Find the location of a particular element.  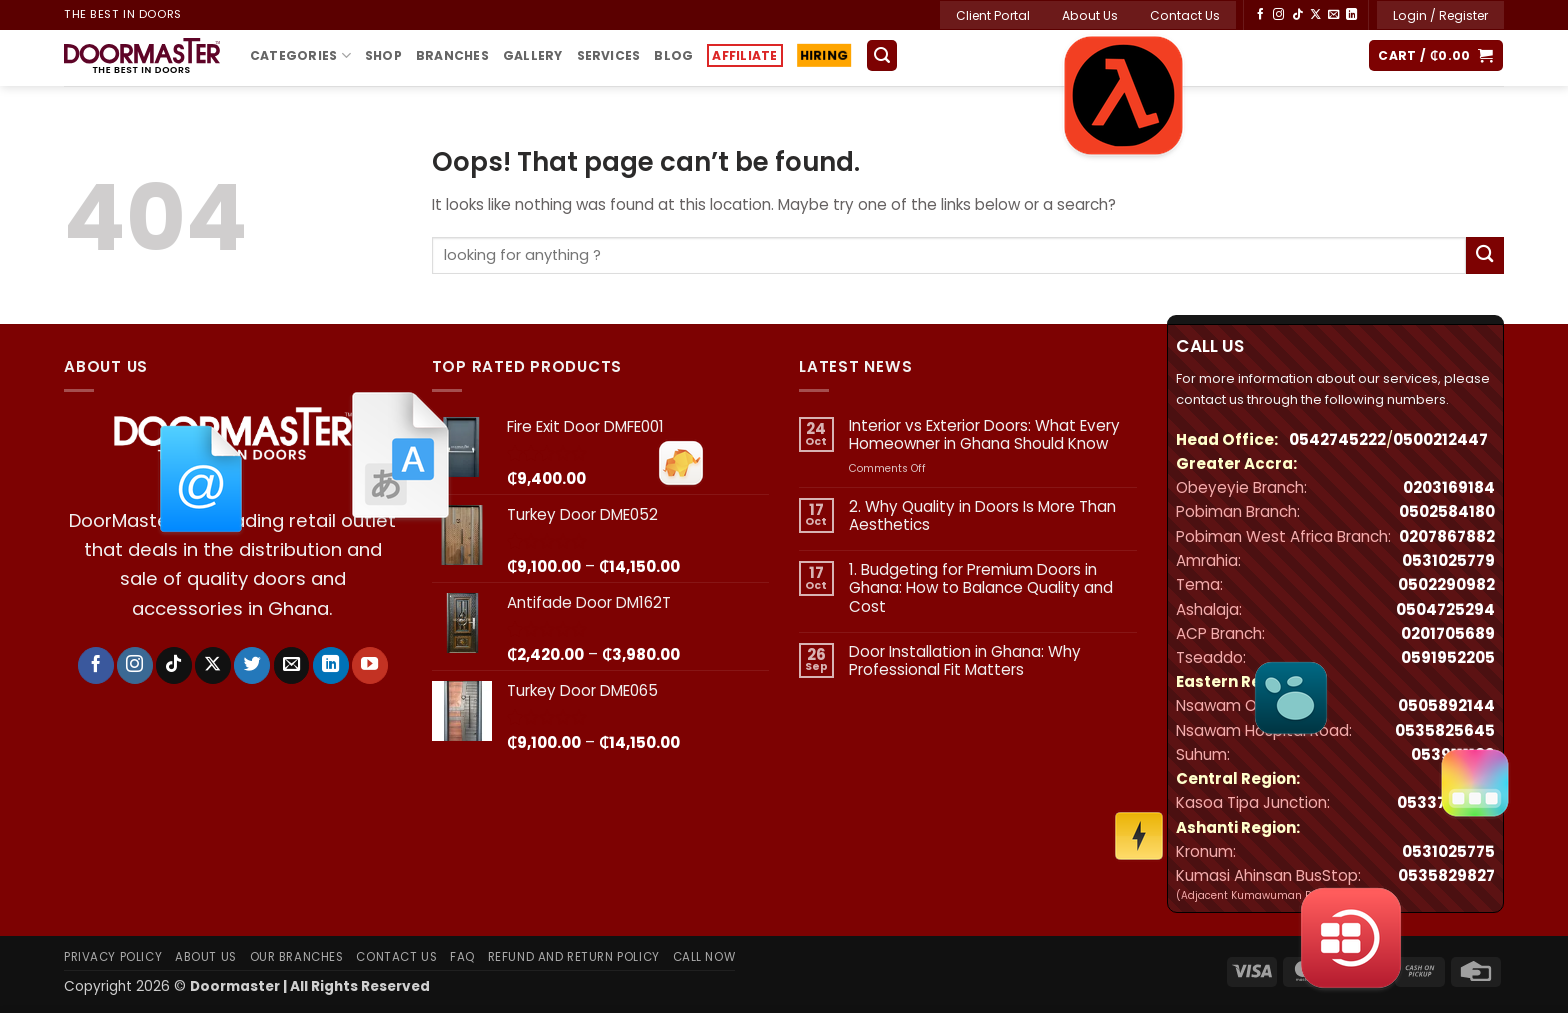

a gettext translation file (.po/.pot) is located at coordinates (400, 457).